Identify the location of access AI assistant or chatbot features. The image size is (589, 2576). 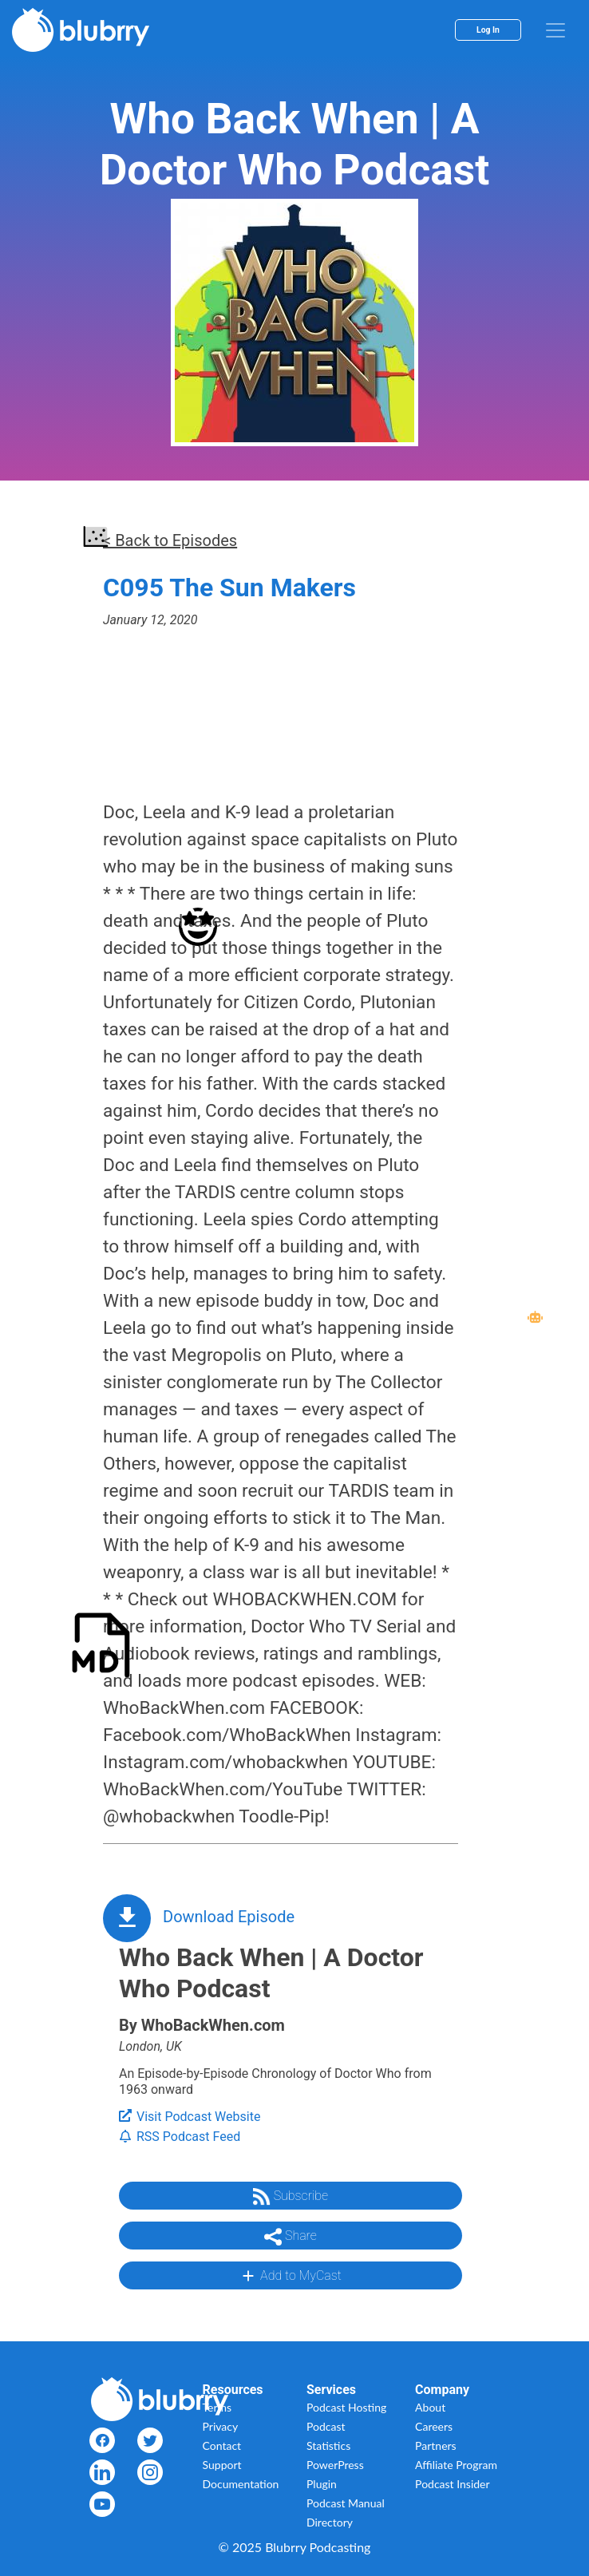
(535, 1317).